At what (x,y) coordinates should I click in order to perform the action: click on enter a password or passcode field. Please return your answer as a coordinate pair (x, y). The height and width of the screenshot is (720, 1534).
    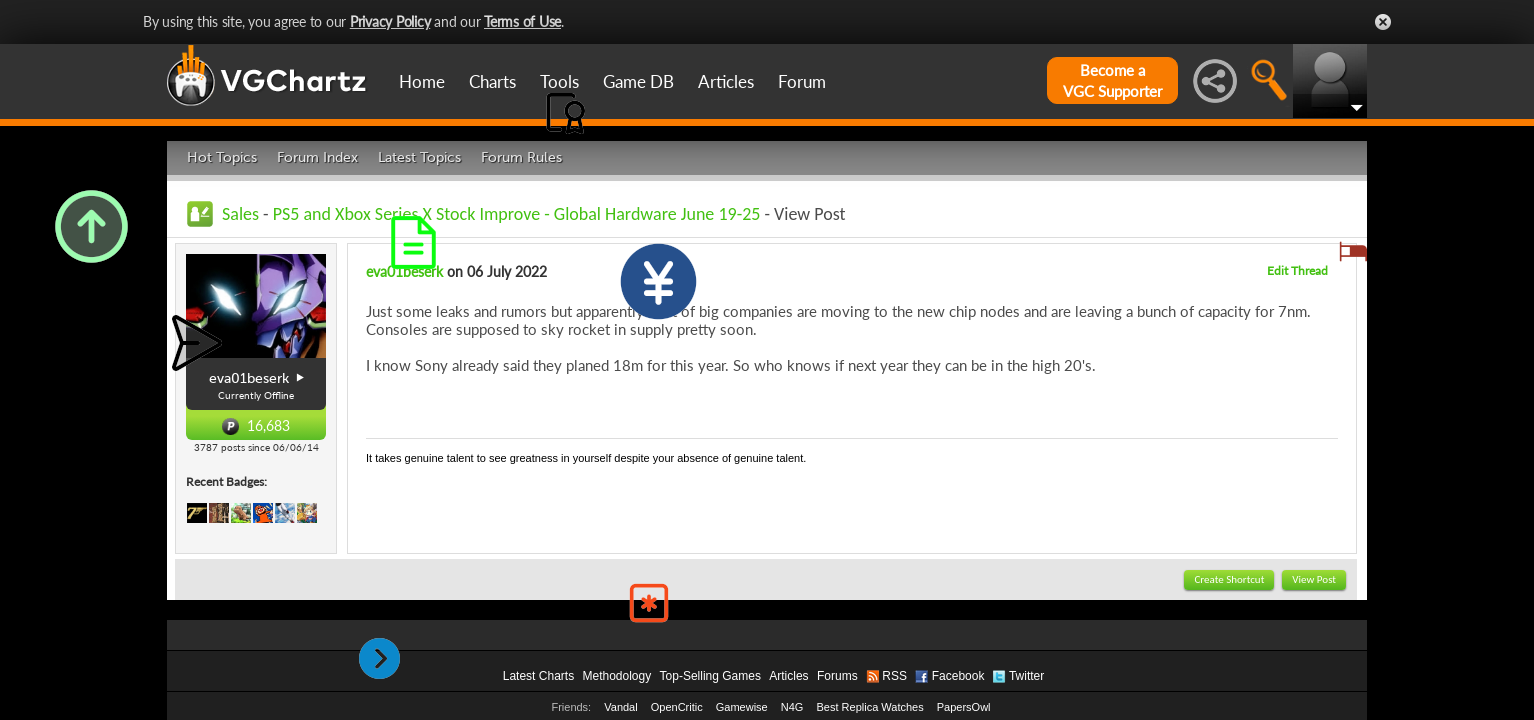
    Looking at the image, I should click on (649, 603).